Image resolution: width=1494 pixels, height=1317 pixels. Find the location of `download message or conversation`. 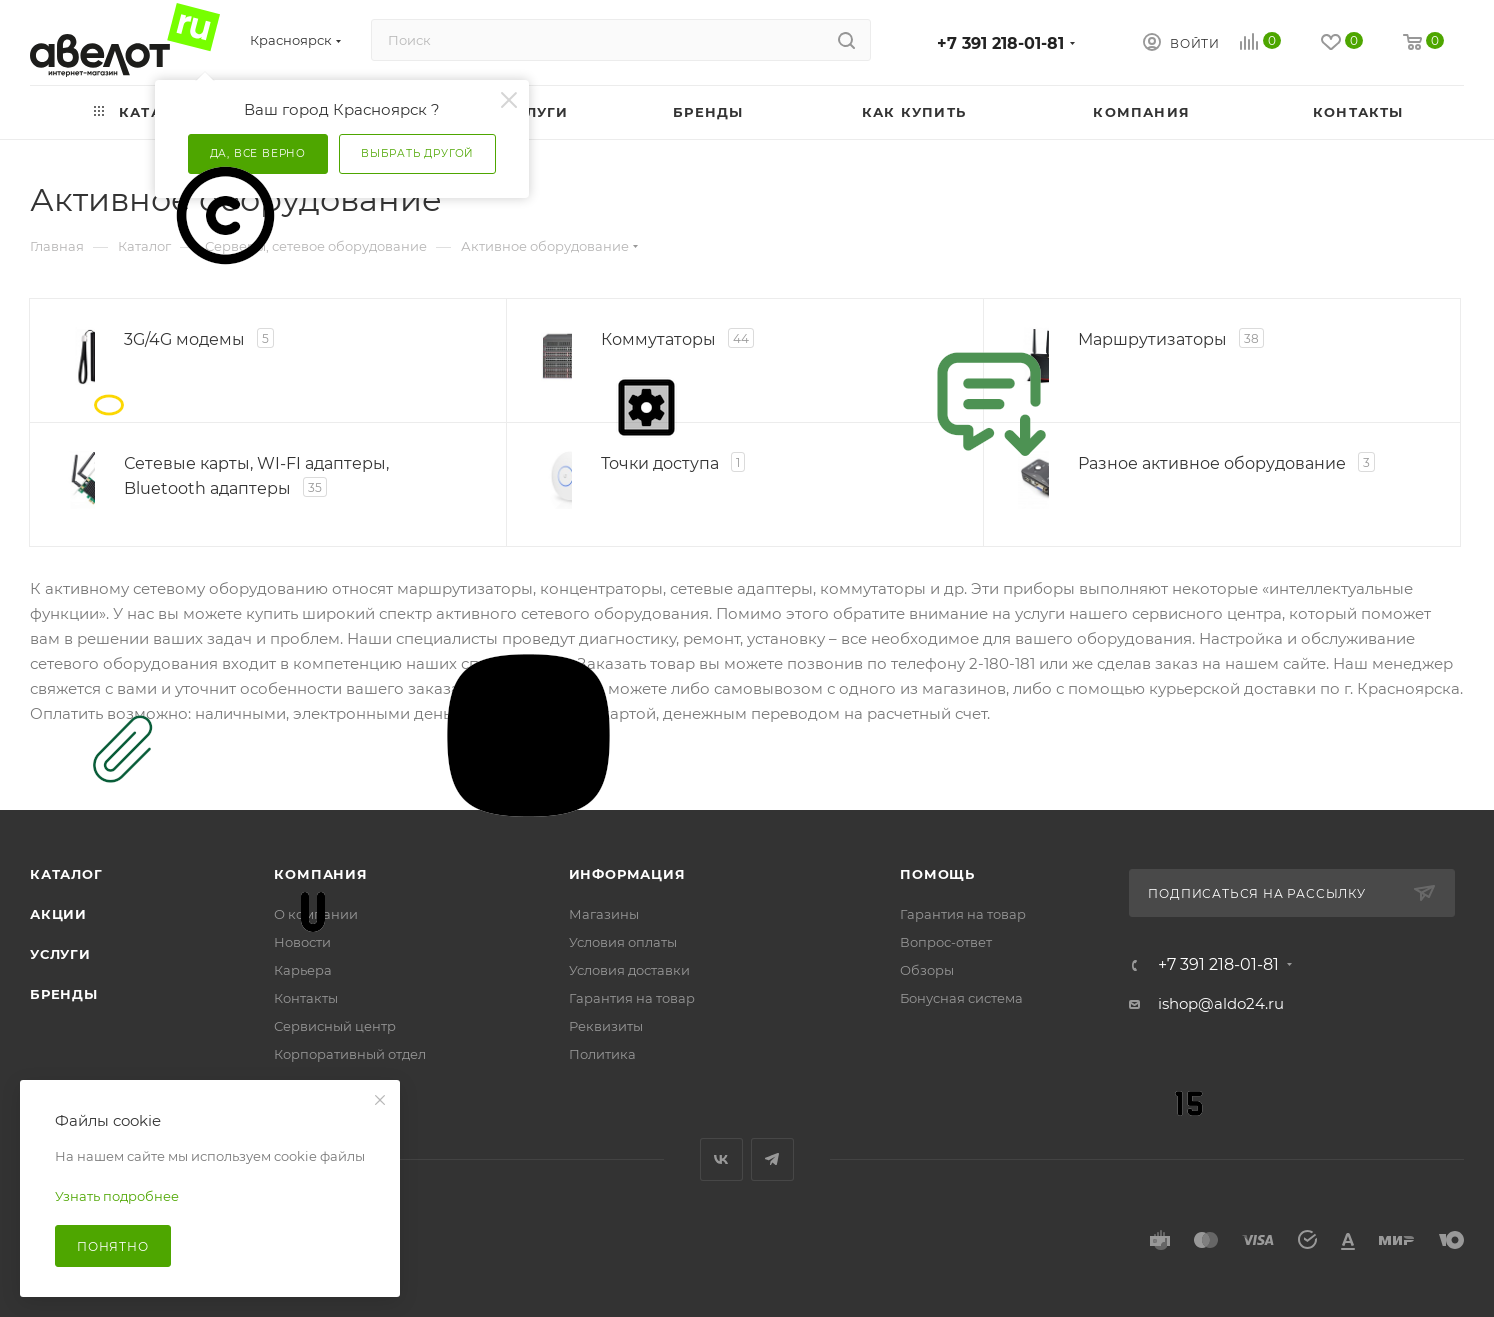

download message or conversation is located at coordinates (989, 399).